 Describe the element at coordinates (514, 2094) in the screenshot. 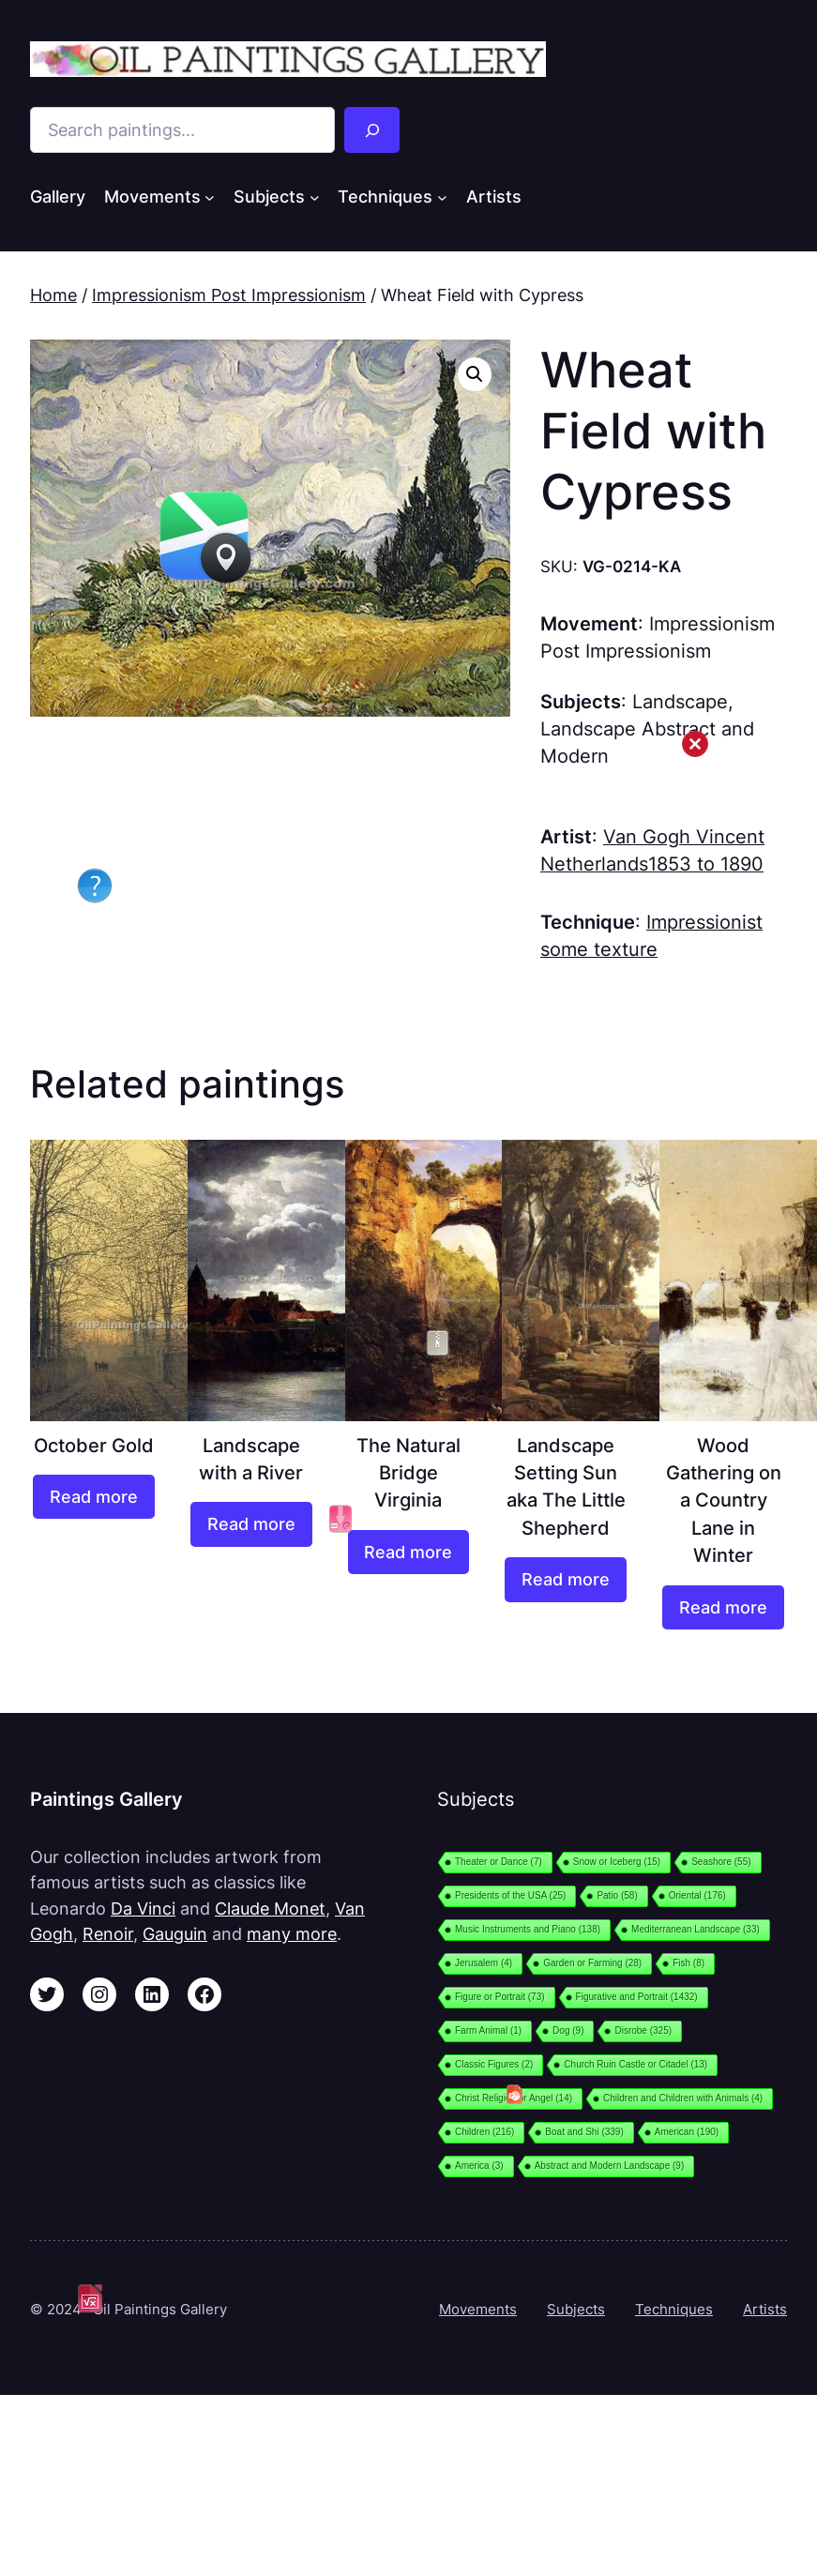

I see `a microsoft powerpoint file` at that location.